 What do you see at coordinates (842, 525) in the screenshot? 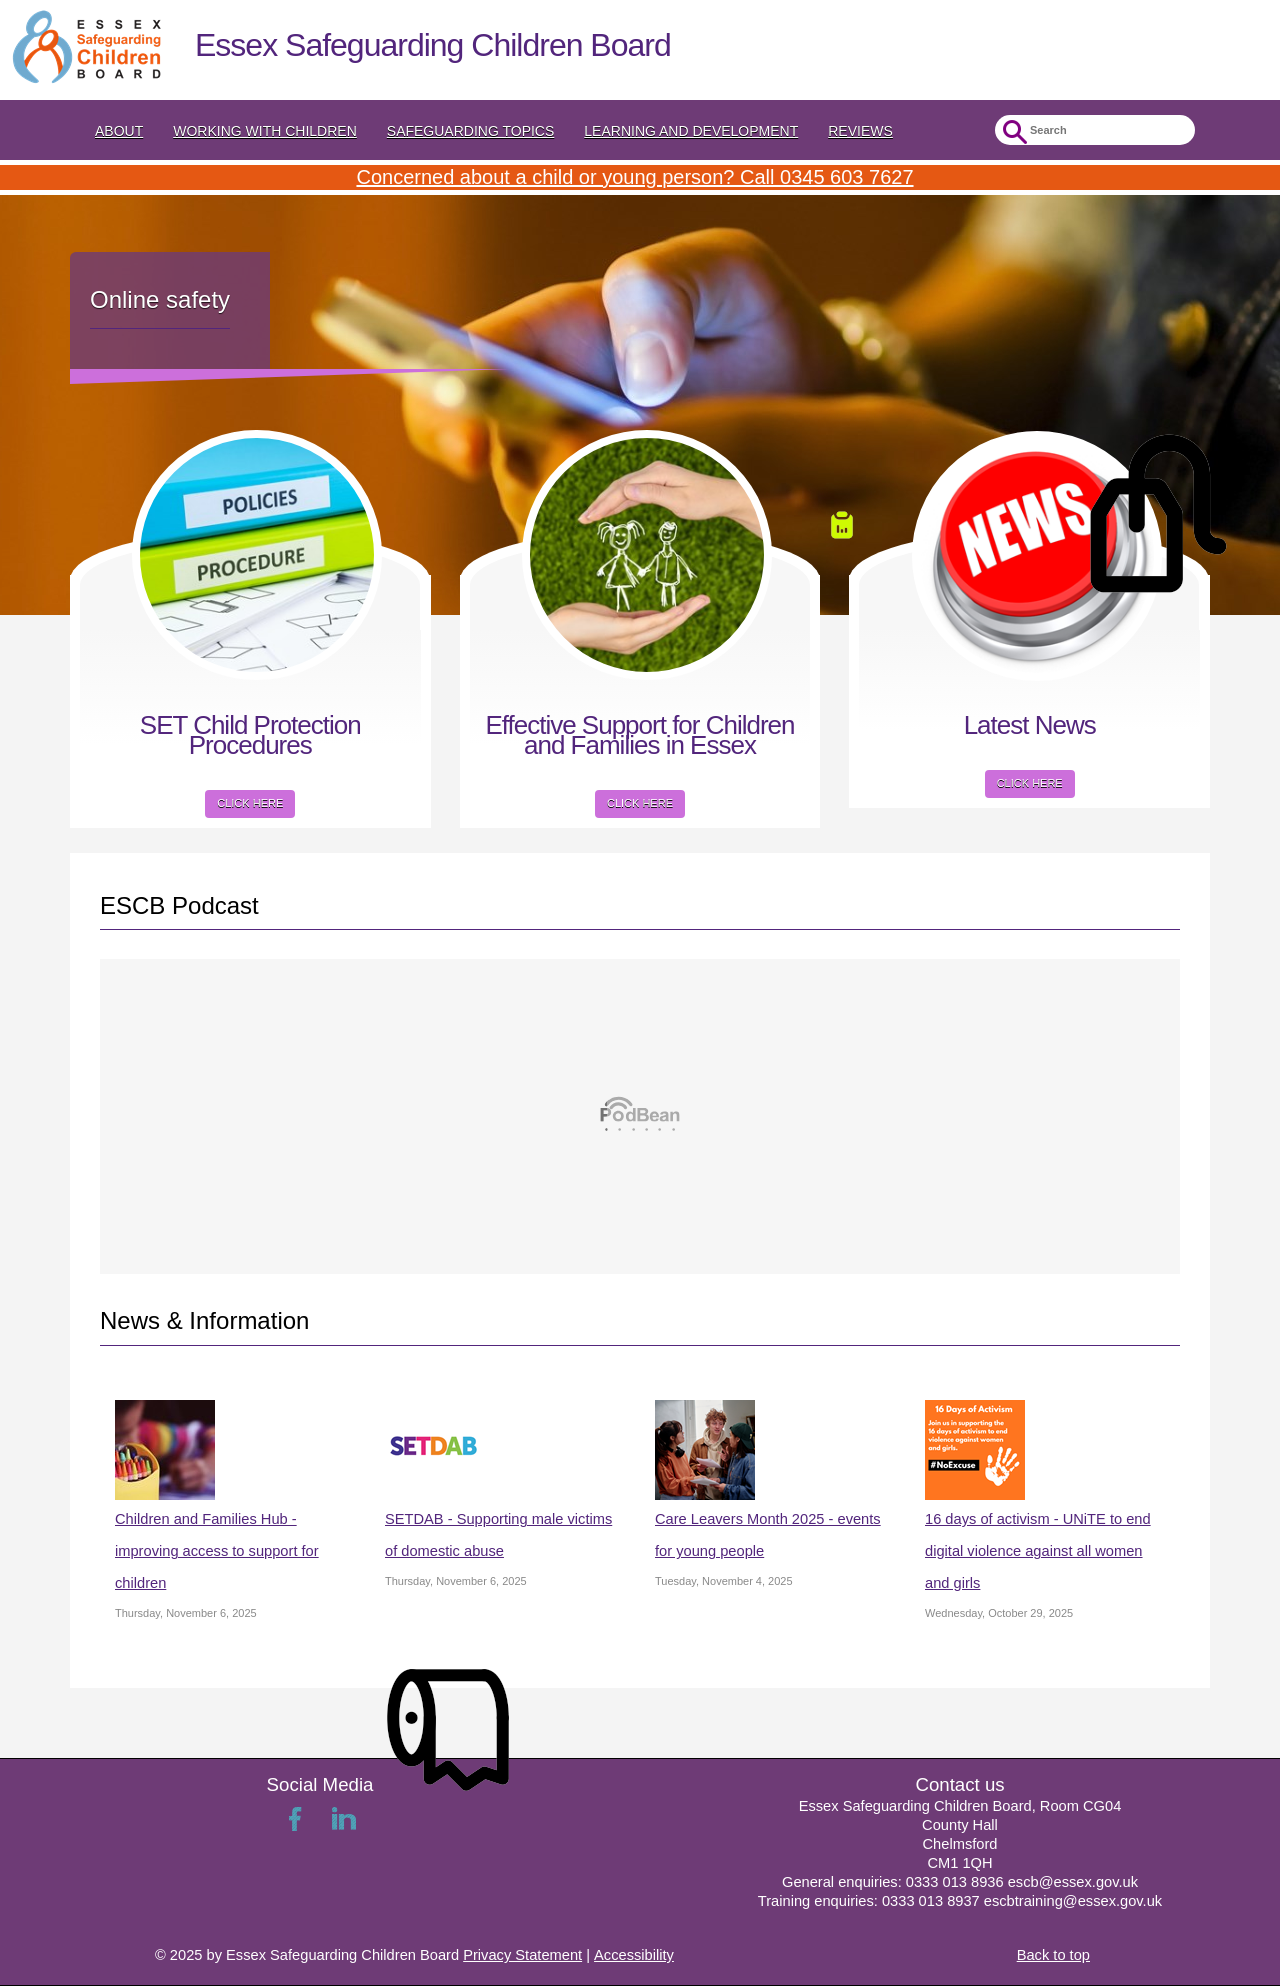
I see `view clipboard data or statistics` at bounding box center [842, 525].